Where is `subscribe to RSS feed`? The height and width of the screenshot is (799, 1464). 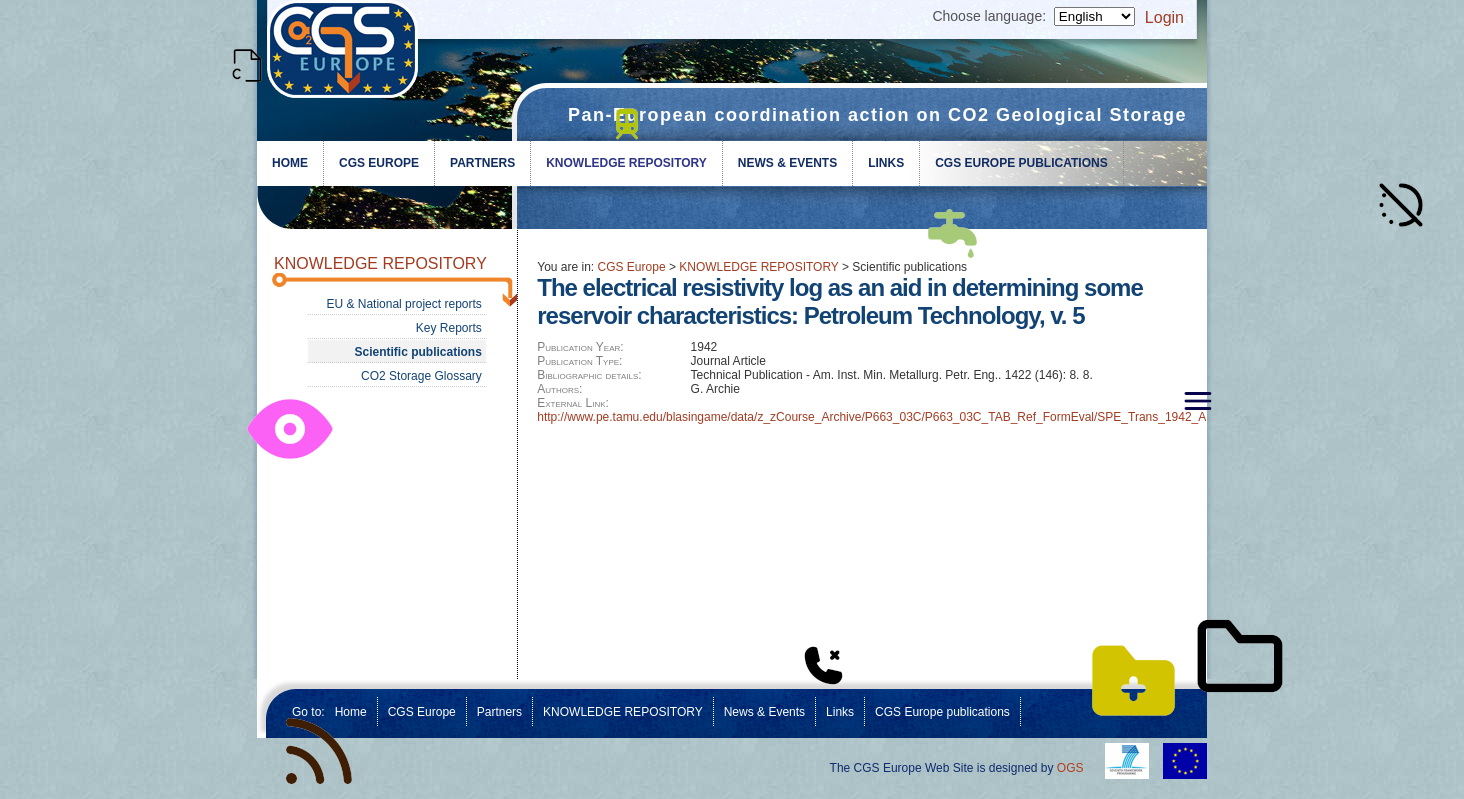
subscribe to RSS feed is located at coordinates (319, 751).